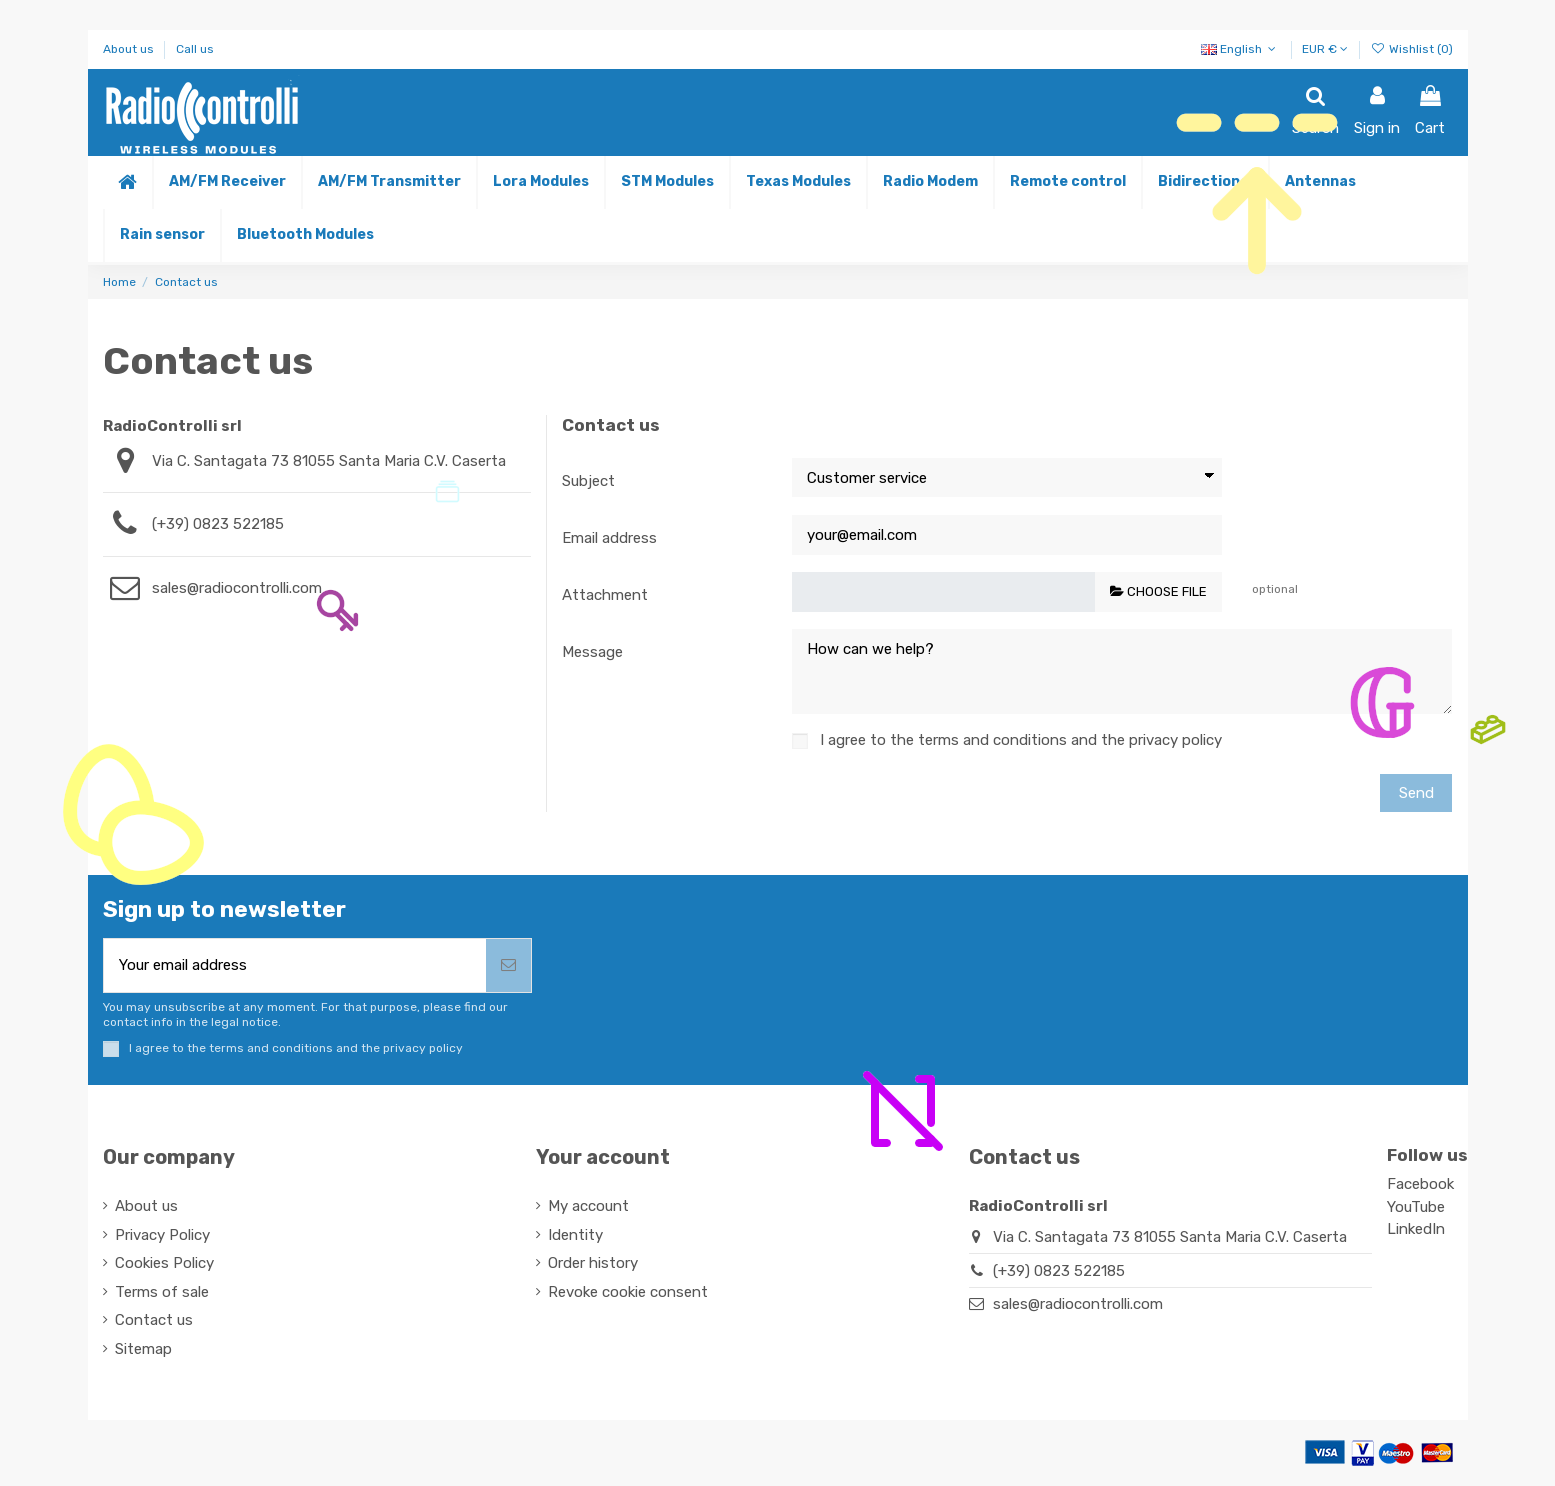 Image resolution: width=1555 pixels, height=1486 pixels. Describe the element at coordinates (1382, 702) in the screenshot. I see `link to The Guardian news website` at that location.